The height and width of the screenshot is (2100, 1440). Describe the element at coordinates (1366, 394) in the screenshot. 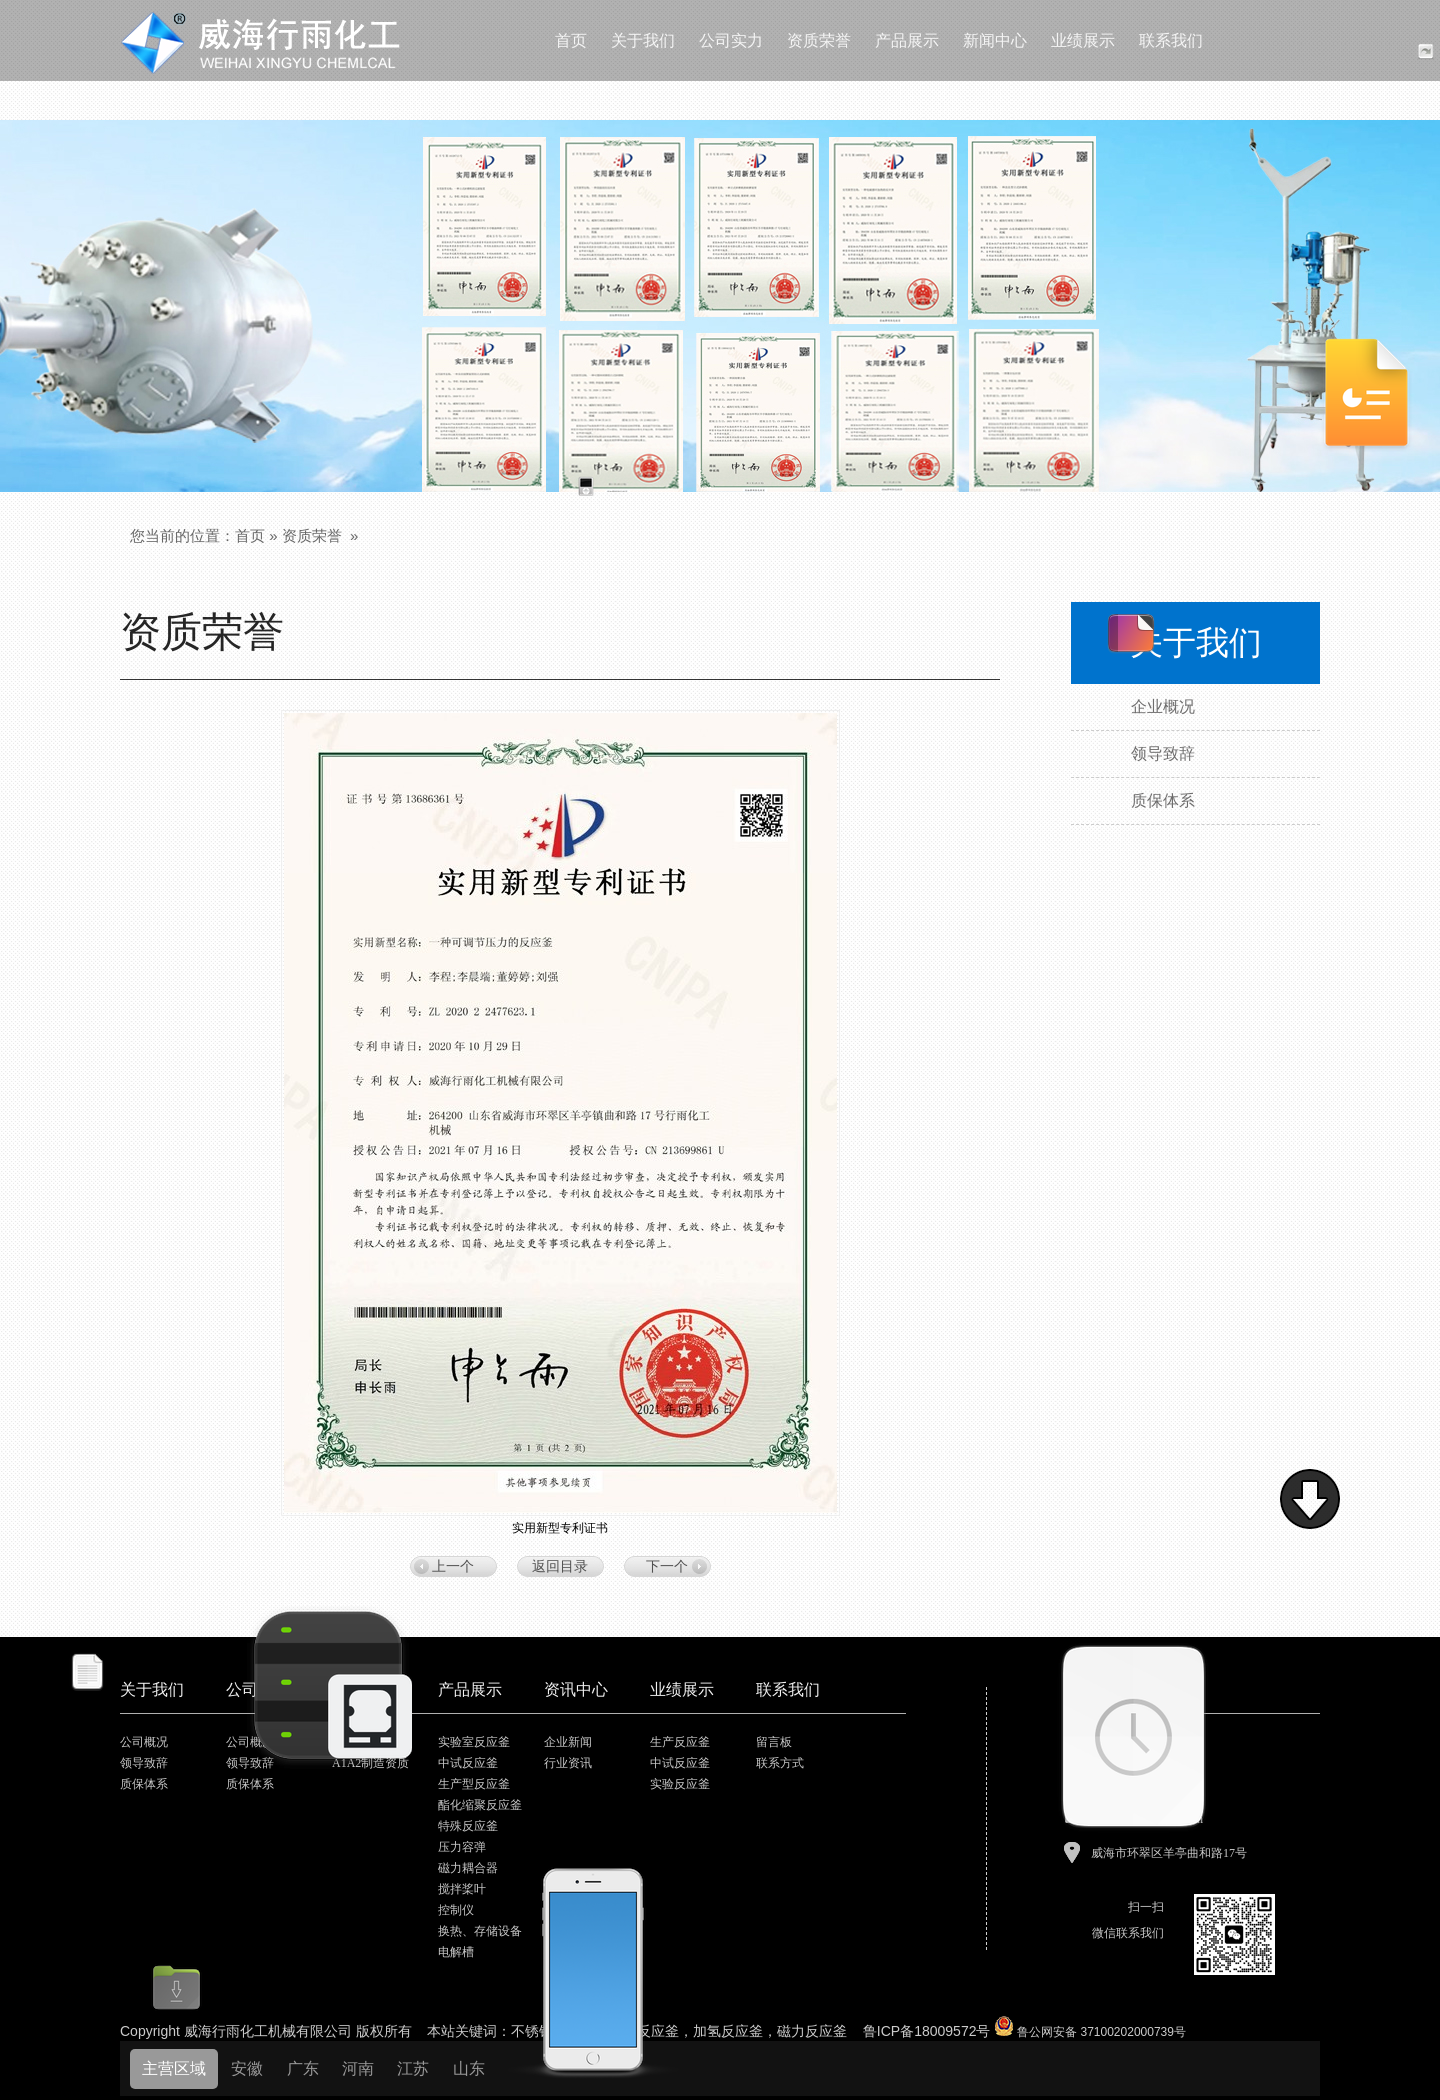

I see `open a presentation file` at that location.